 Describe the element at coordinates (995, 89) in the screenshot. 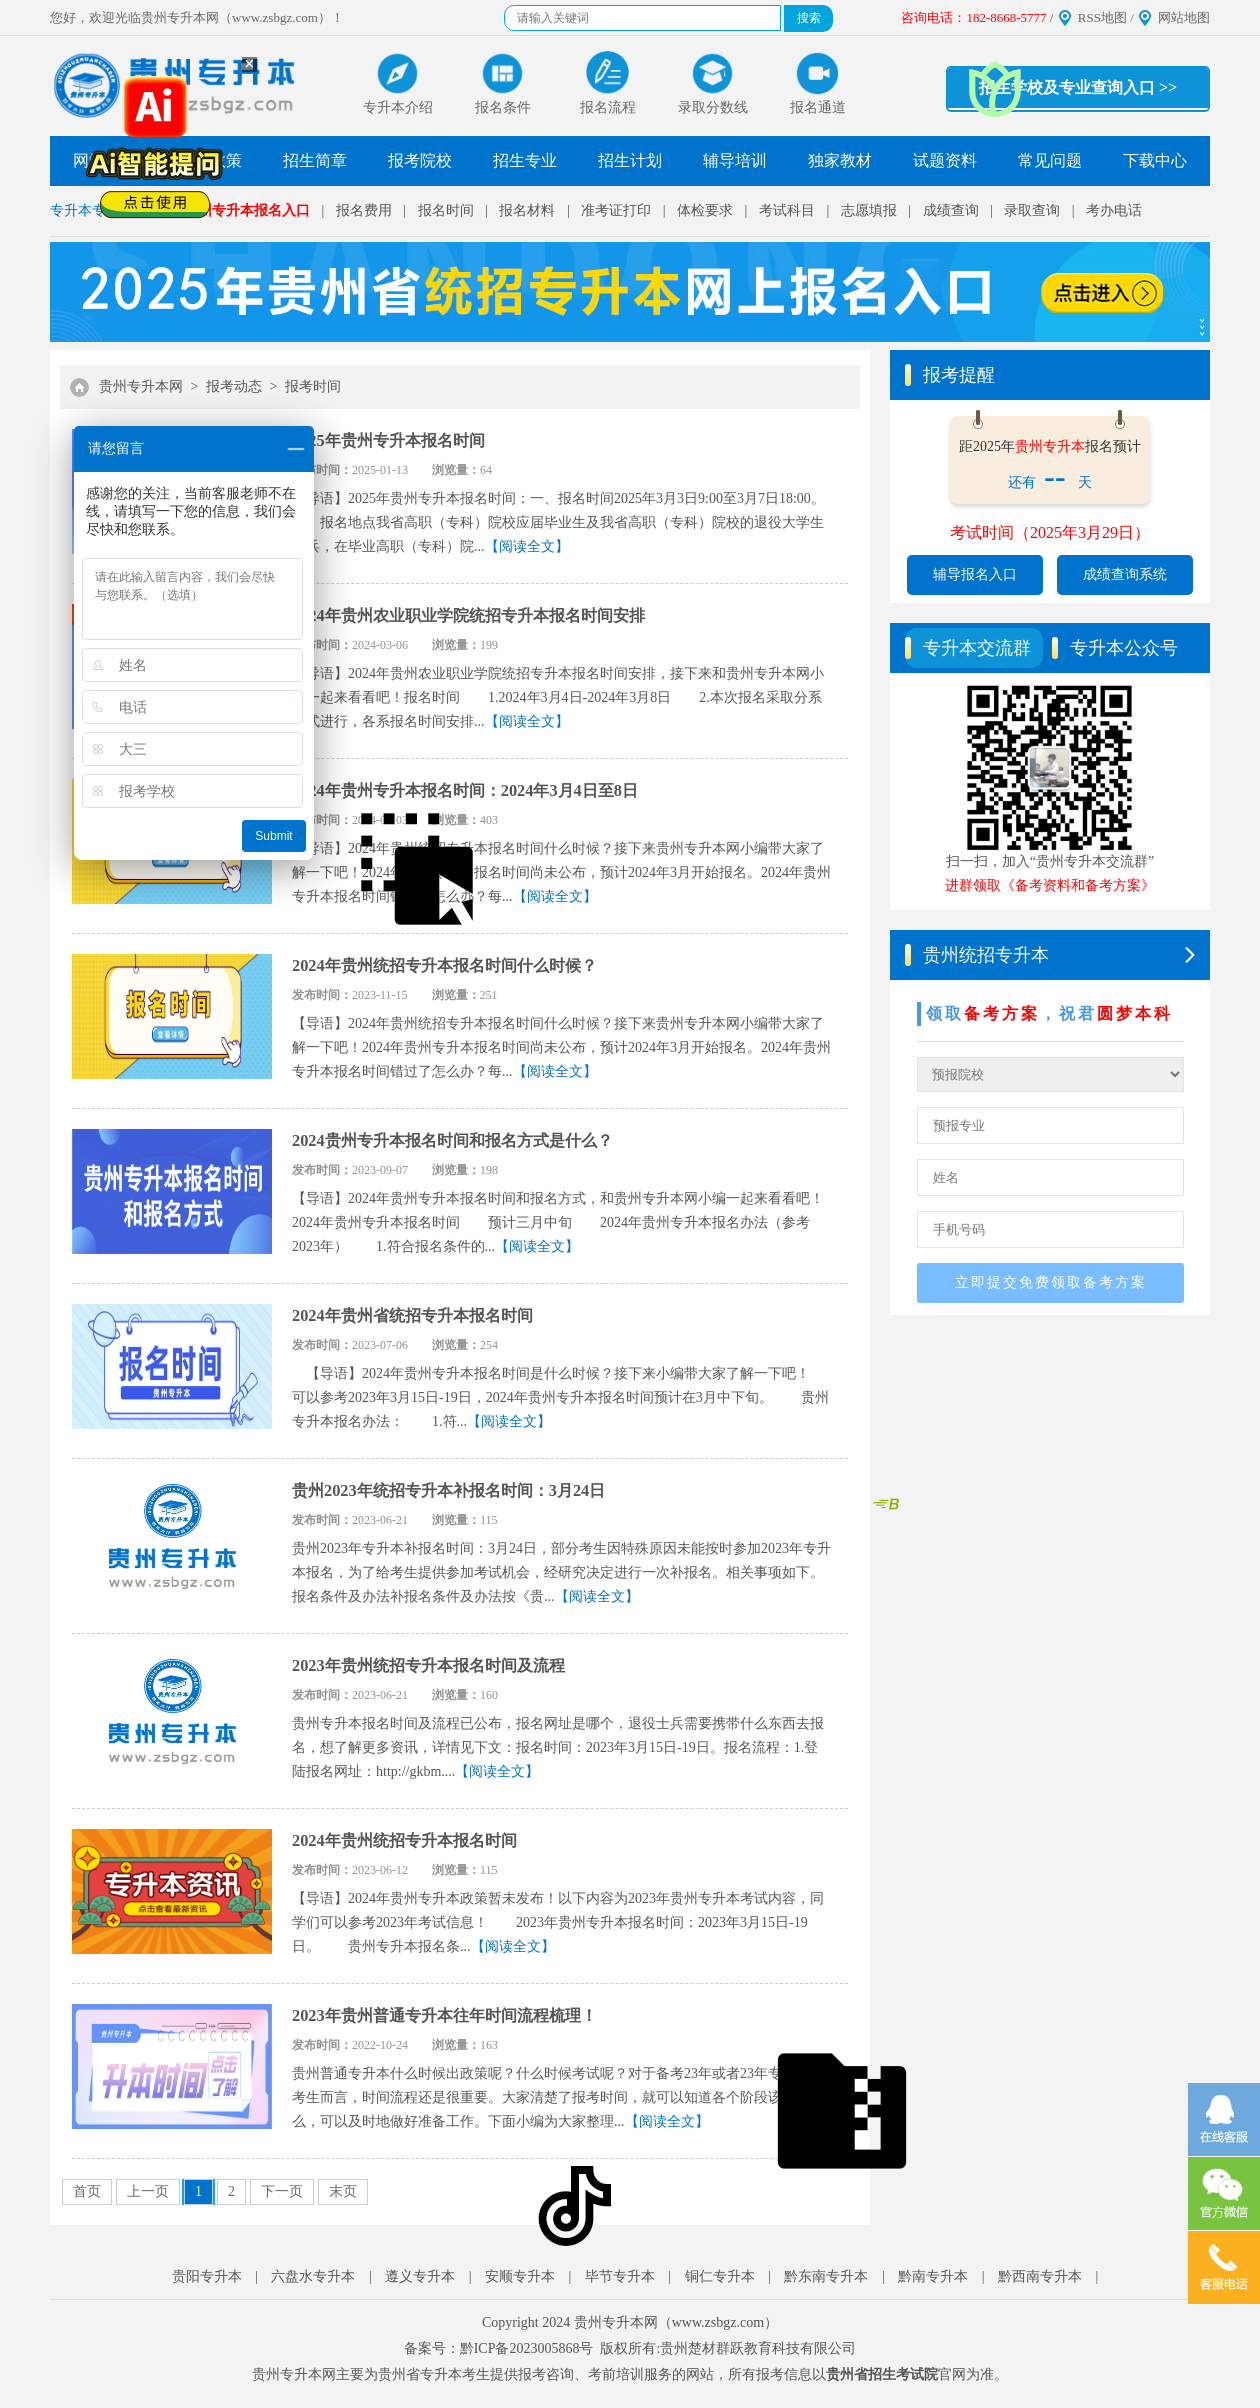

I see `access nature or garden-related features` at that location.